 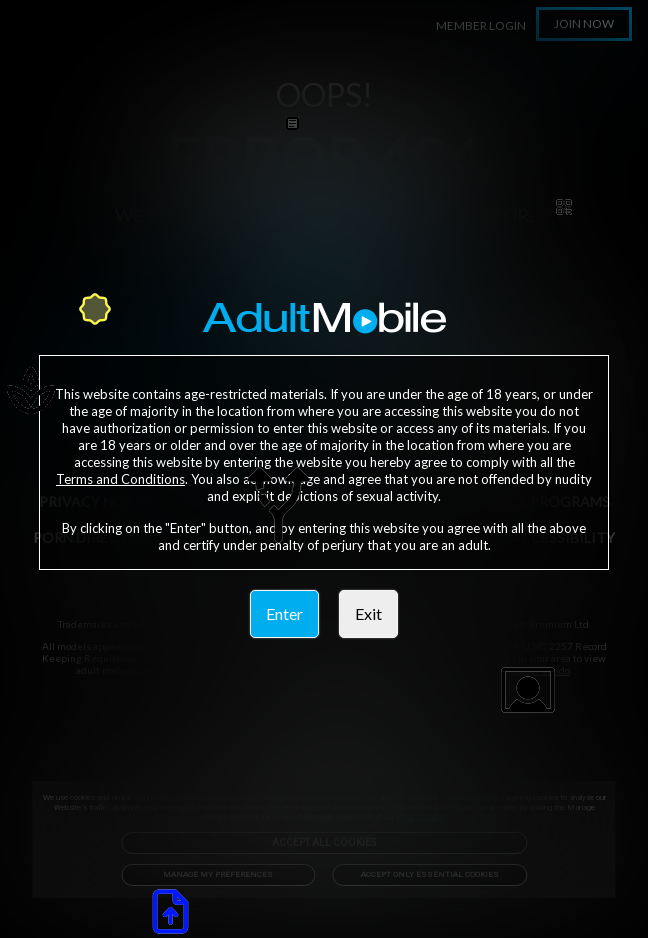 What do you see at coordinates (31, 390) in the screenshot?
I see `access spa or wellness features` at bounding box center [31, 390].